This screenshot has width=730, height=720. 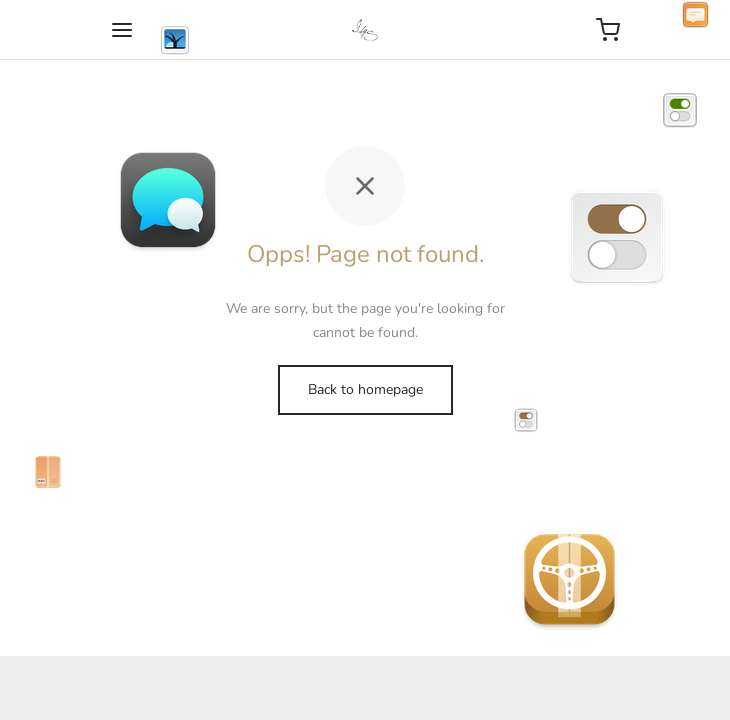 What do you see at coordinates (48, 472) in the screenshot?
I see `install or manage software packages` at bounding box center [48, 472].